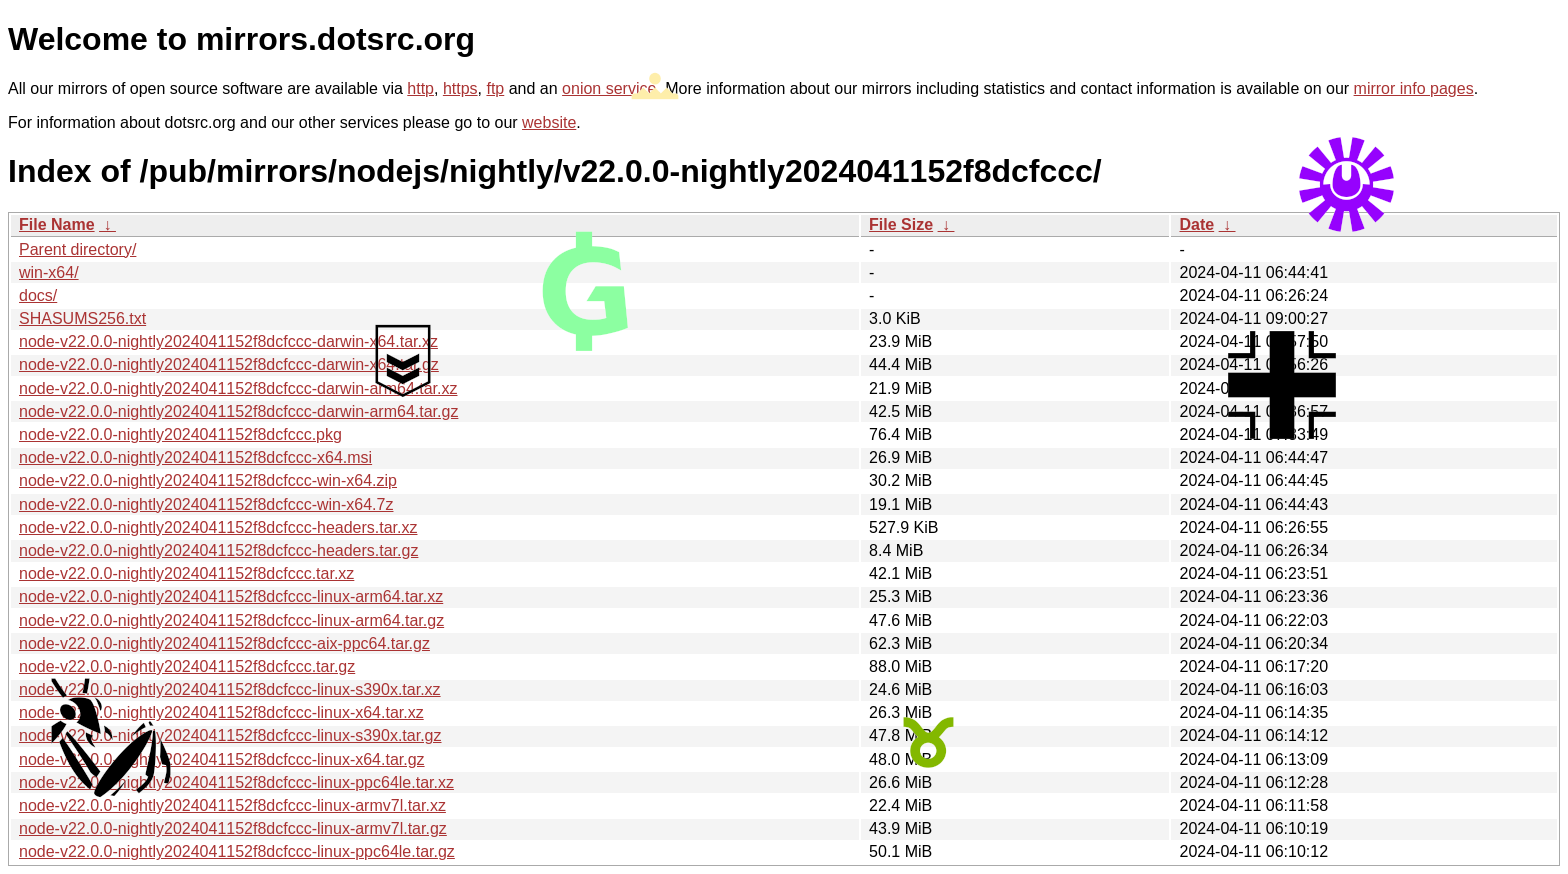 This screenshot has width=1568, height=874. Describe the element at coordinates (111, 738) in the screenshot. I see `indicates insect or bug-type creature in game` at that location.